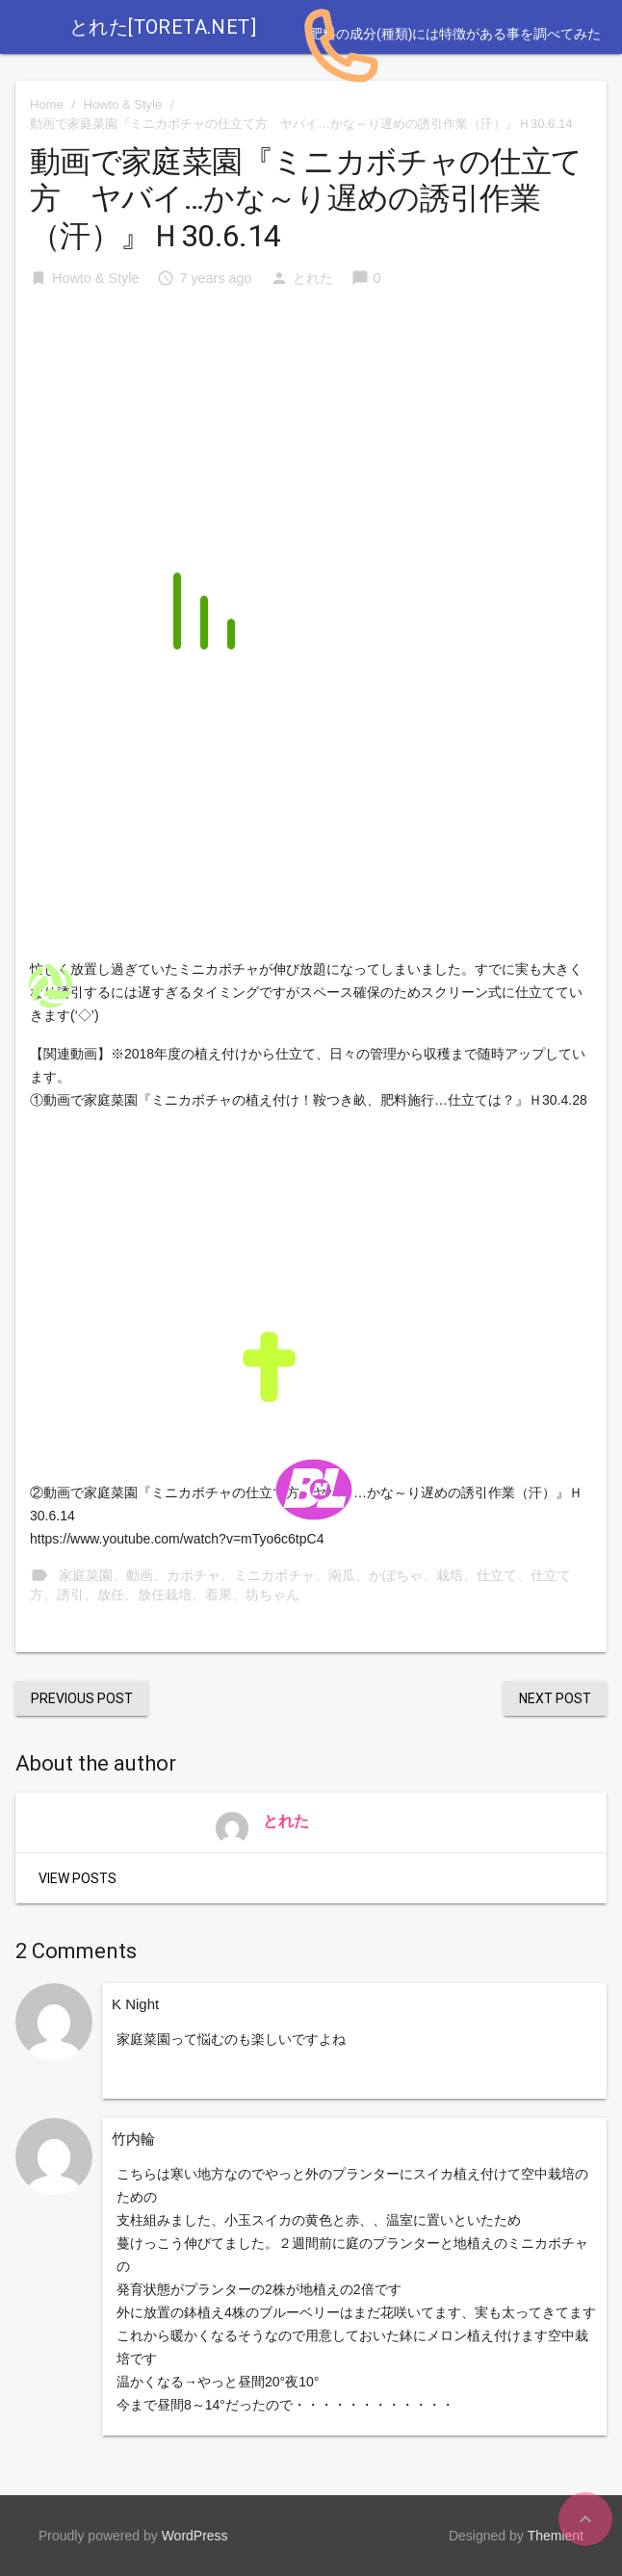 The image size is (622, 2576). Describe the element at coordinates (50, 985) in the screenshot. I see `access volleyball or beach sports content` at that location.